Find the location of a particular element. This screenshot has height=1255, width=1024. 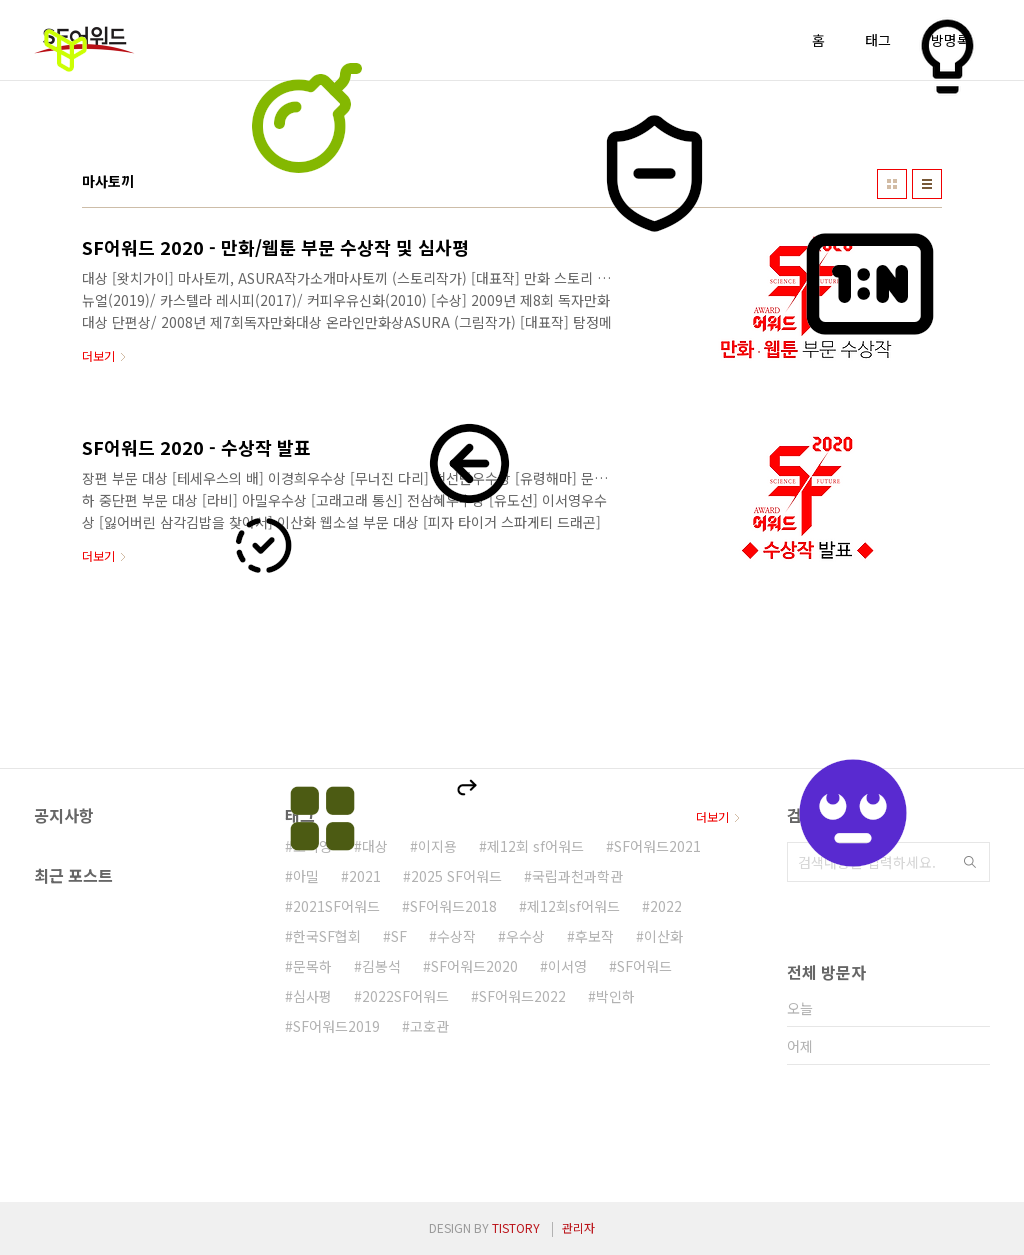

task or process completed successfully is located at coordinates (263, 545).